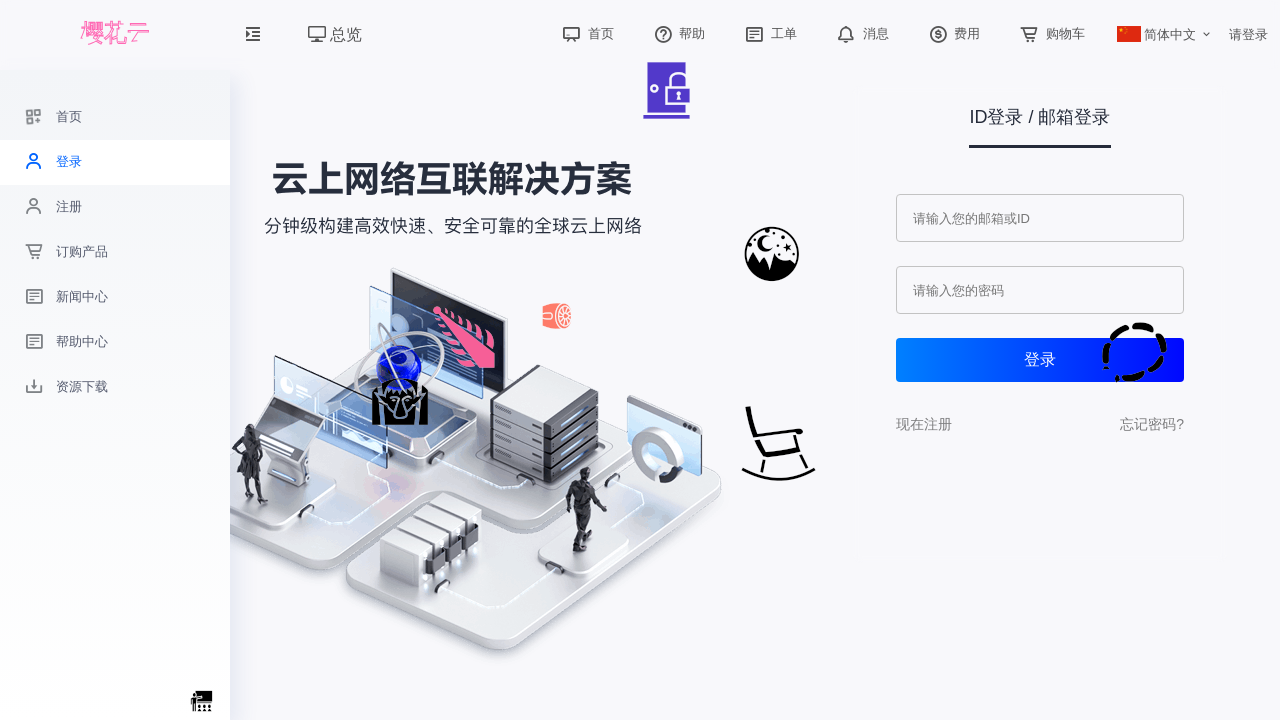 The width and height of the screenshot is (1280, 720). What do you see at coordinates (201, 700) in the screenshot?
I see `access teaching or instructor tools` at bounding box center [201, 700].